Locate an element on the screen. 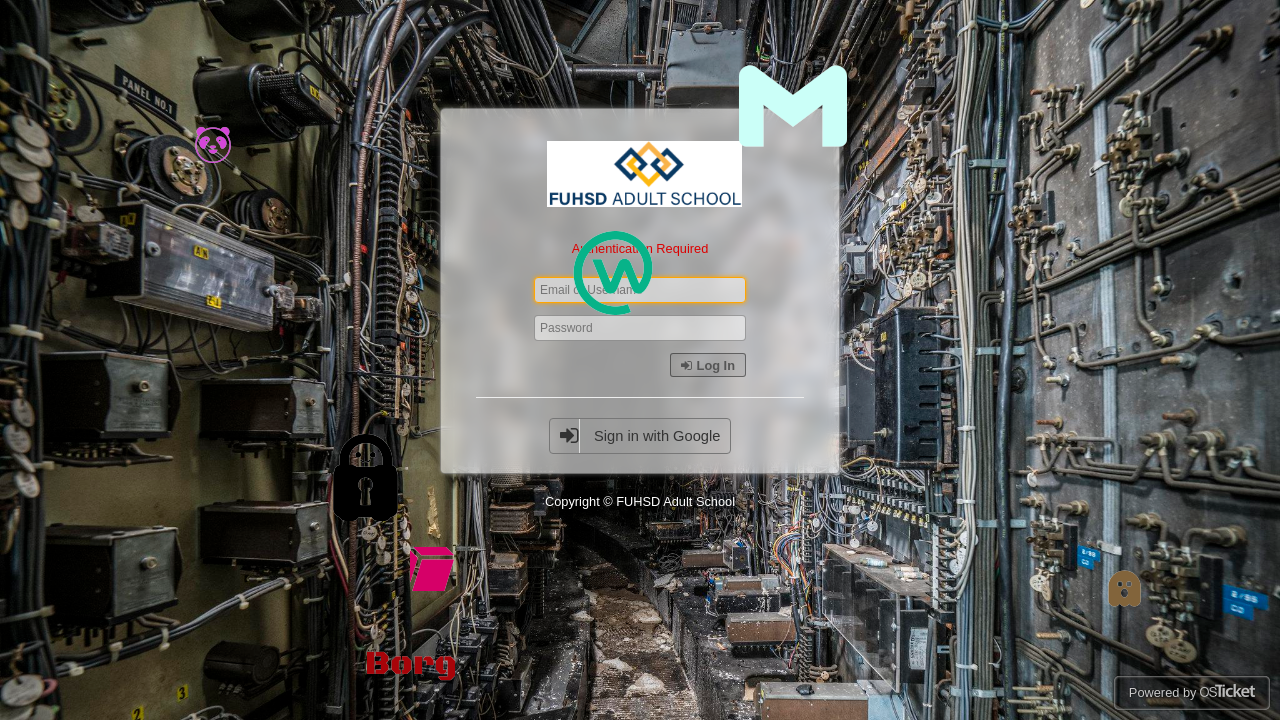  open borgbackup application is located at coordinates (411, 666).